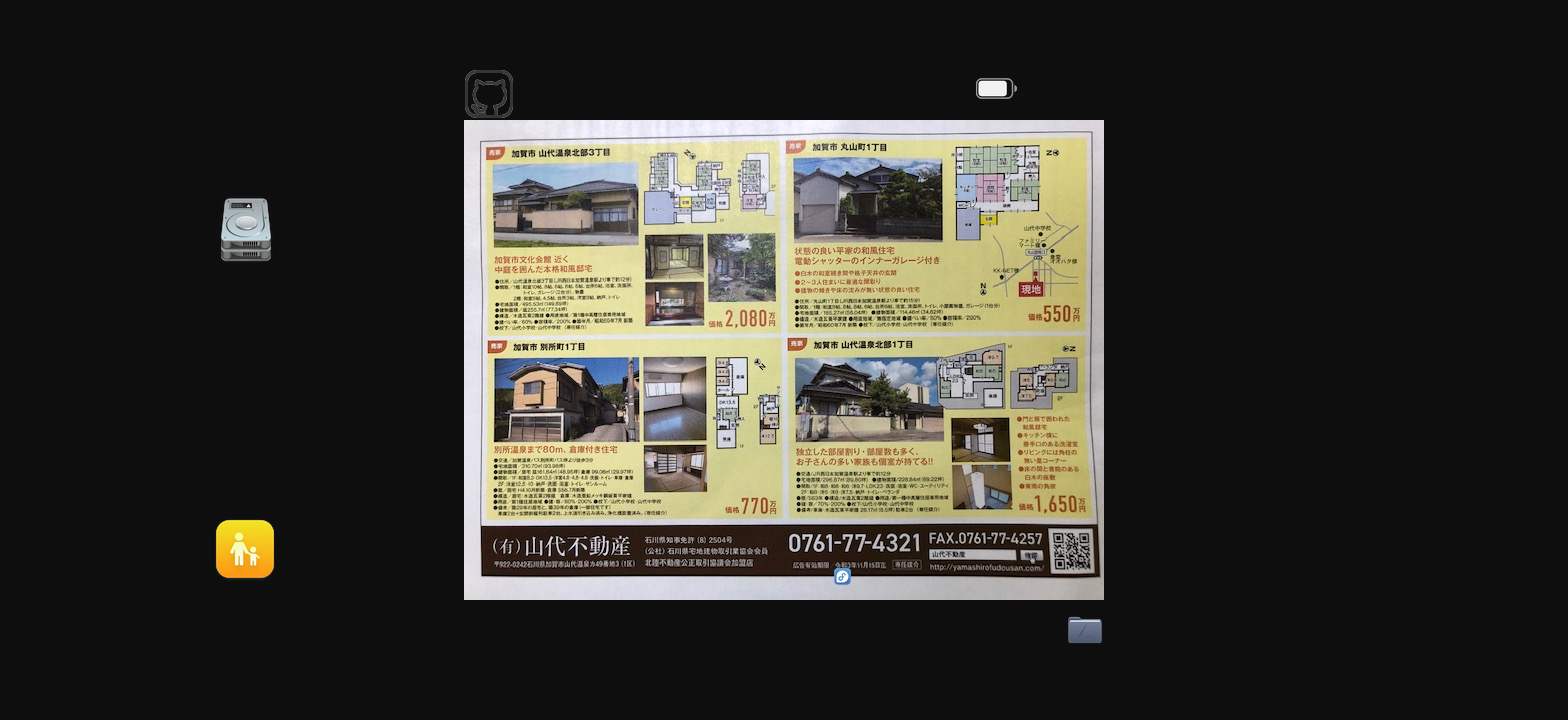 The width and height of the screenshot is (1568, 720). Describe the element at coordinates (842, 576) in the screenshot. I see `open the fedora linux application` at that location.